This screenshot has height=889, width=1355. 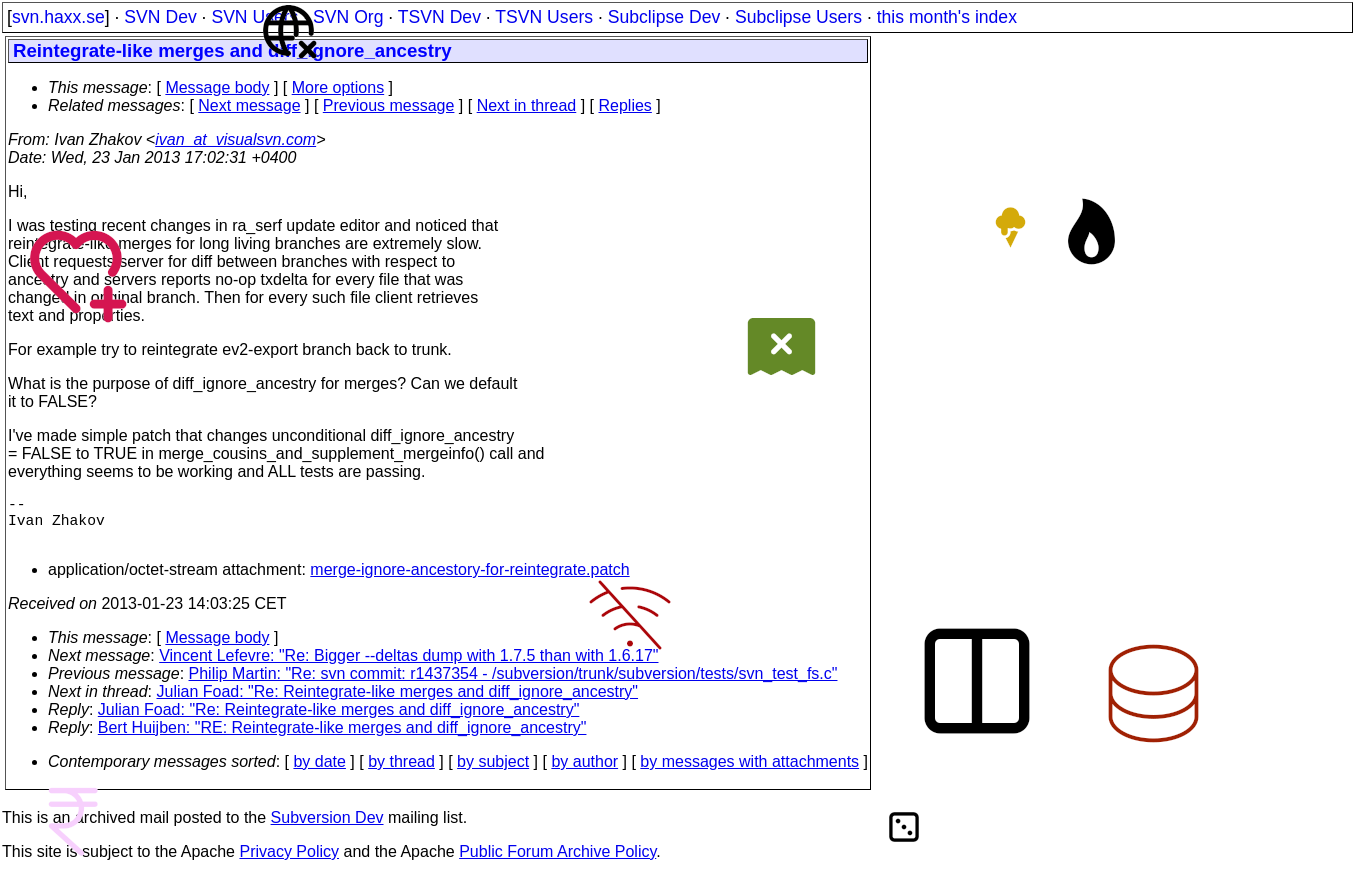 What do you see at coordinates (76, 272) in the screenshot?
I see `add to favorites` at bounding box center [76, 272].